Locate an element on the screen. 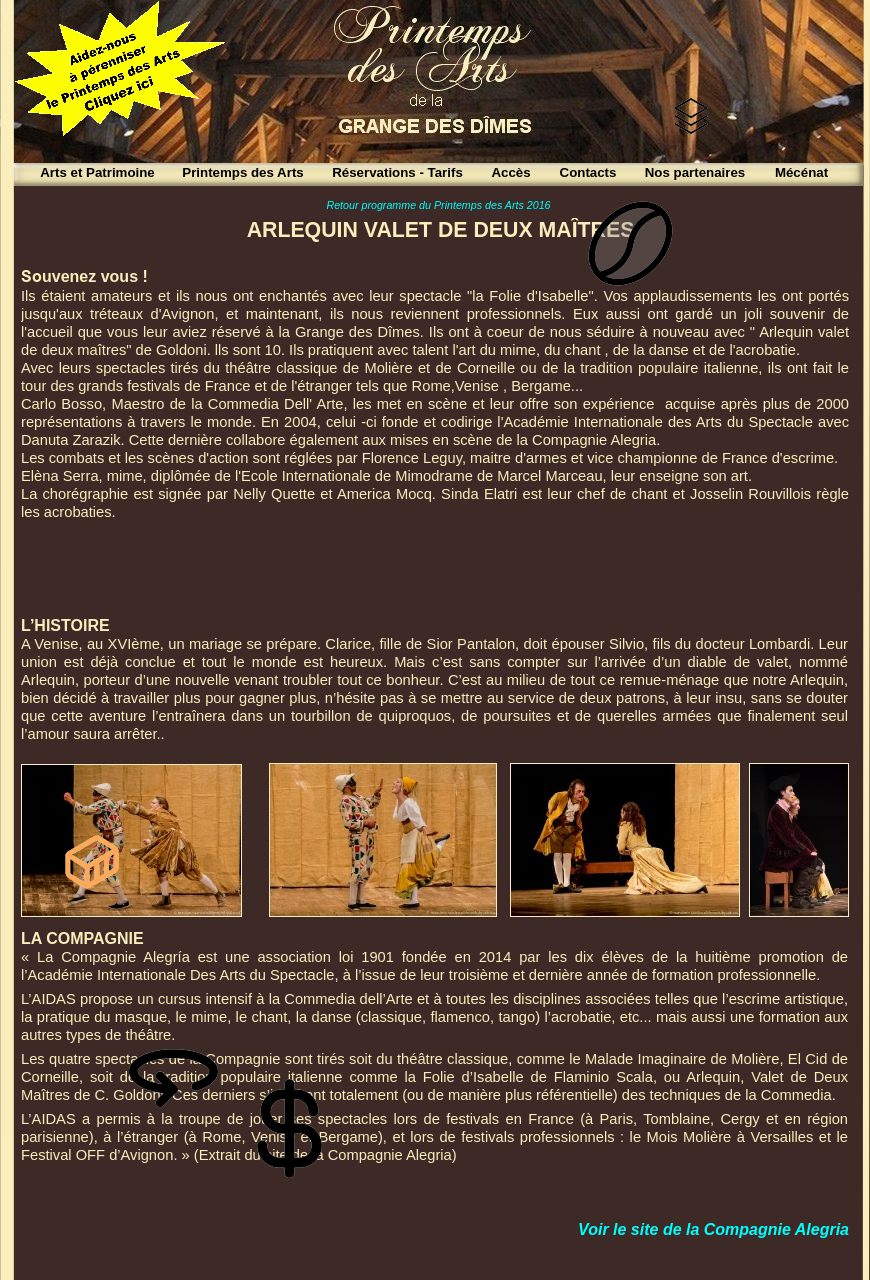  view container or package contents is located at coordinates (92, 862).